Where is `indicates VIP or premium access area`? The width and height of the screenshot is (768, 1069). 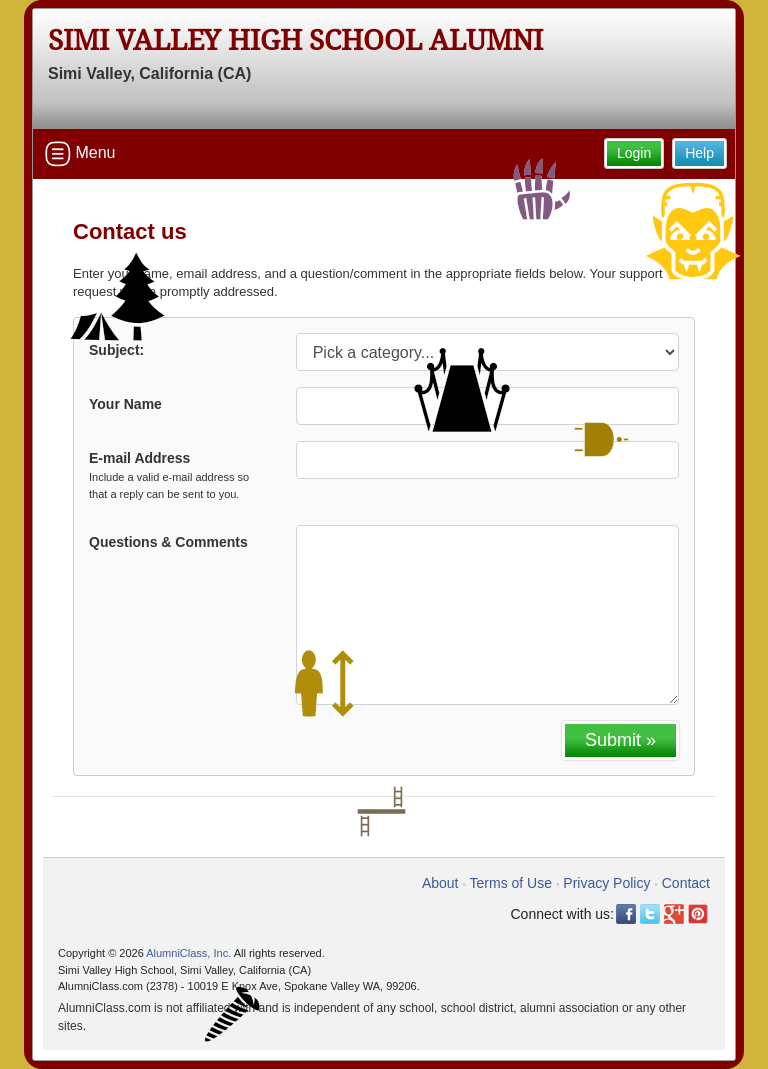 indicates VIP or premium access area is located at coordinates (462, 389).